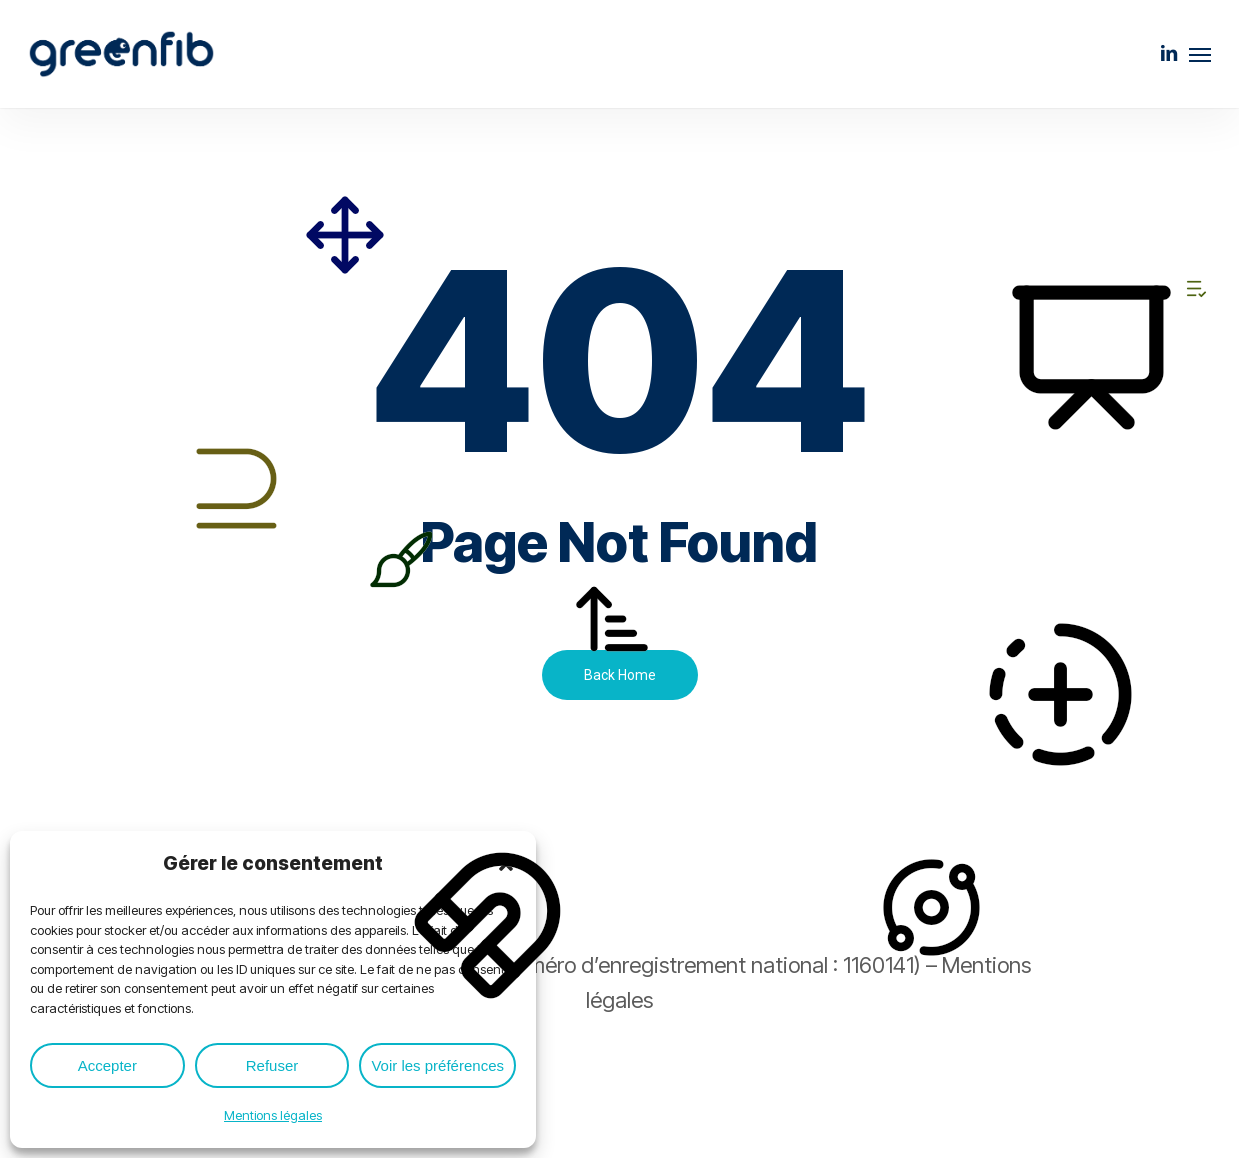  Describe the element at coordinates (1060, 694) in the screenshot. I see `add new item with loading or processing state` at that location.